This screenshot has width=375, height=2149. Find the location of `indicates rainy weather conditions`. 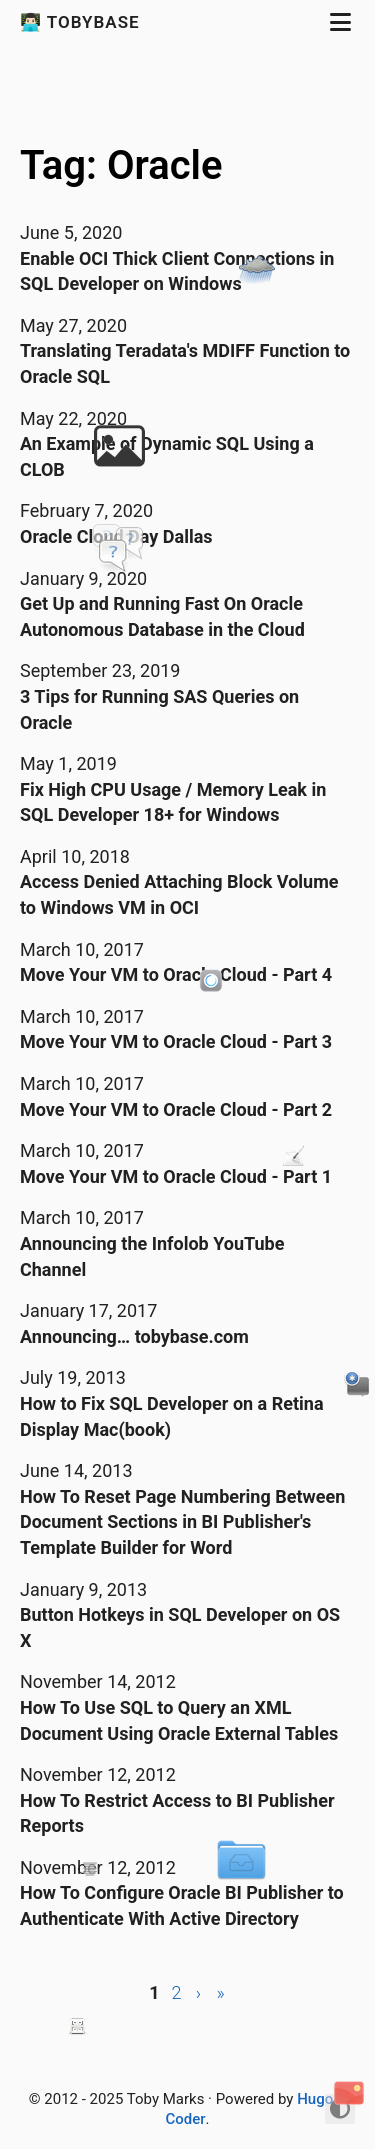

indicates rainy weather conditions is located at coordinates (257, 267).